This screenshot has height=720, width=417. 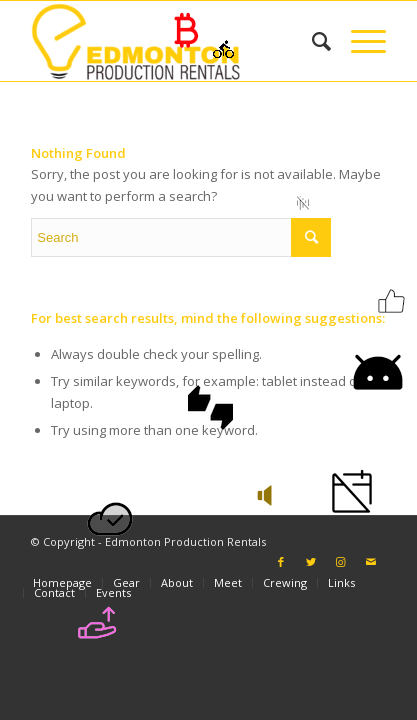 What do you see at coordinates (210, 407) in the screenshot?
I see `rate or provide feedback` at bounding box center [210, 407].